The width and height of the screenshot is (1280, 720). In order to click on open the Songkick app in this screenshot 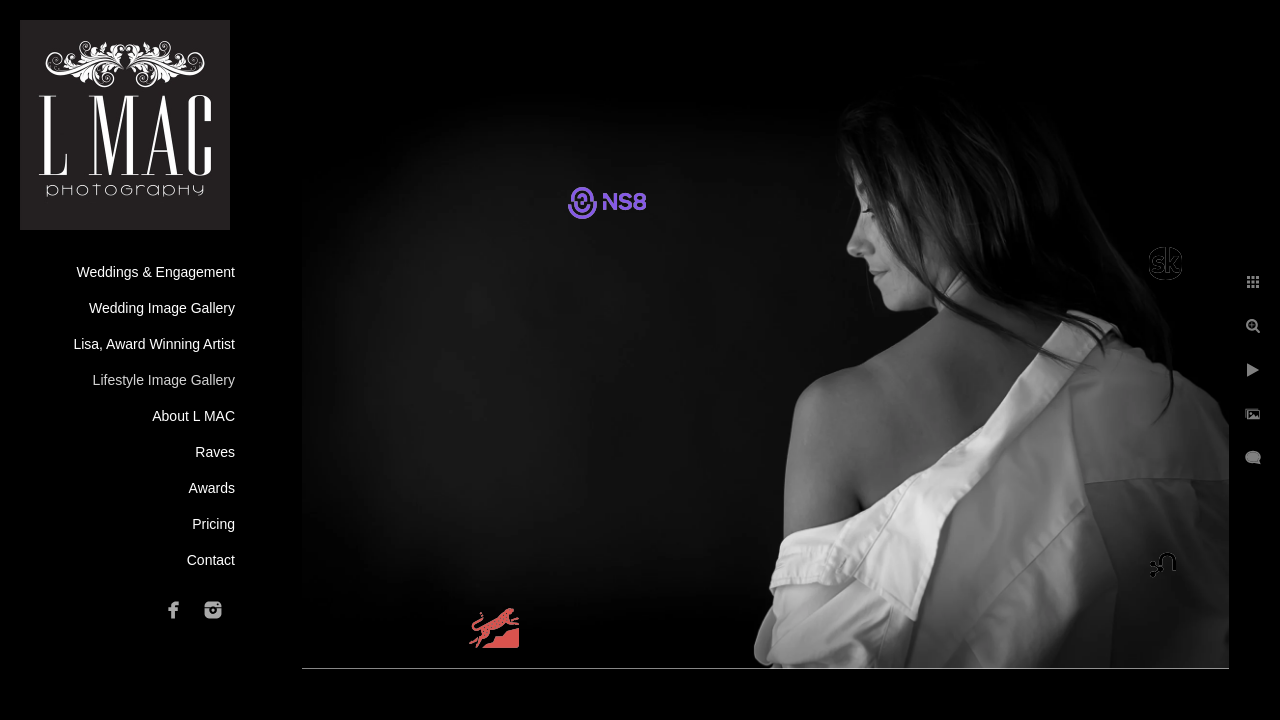, I will do `click(1165, 263)`.